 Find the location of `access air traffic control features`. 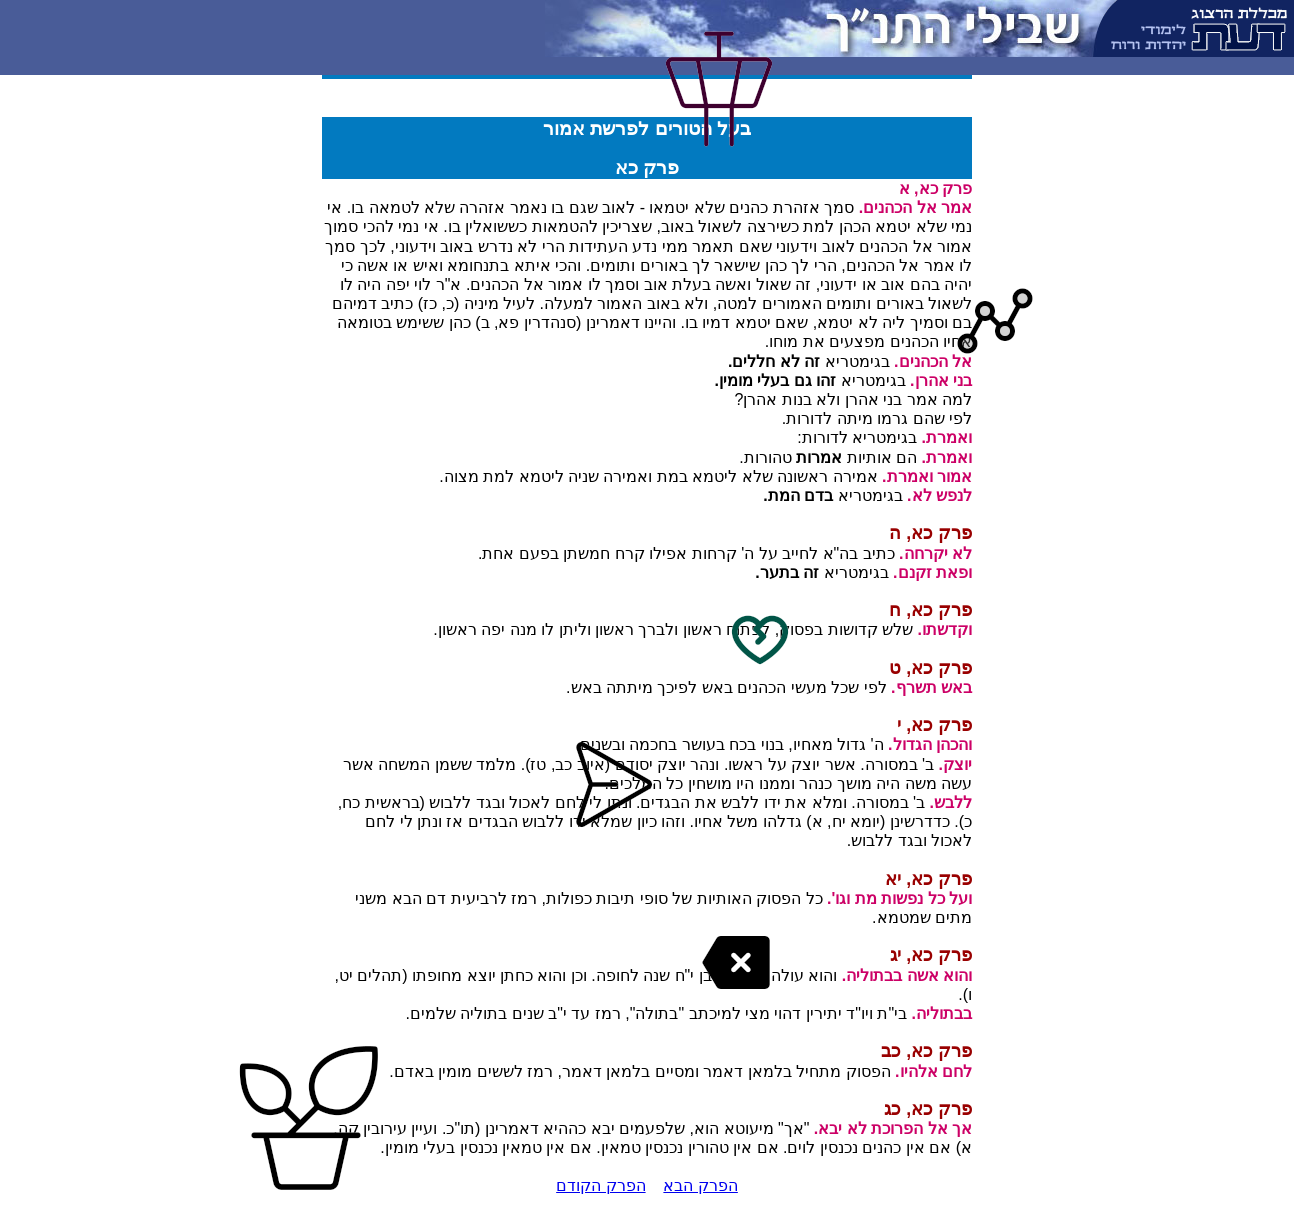

access air traffic control features is located at coordinates (719, 89).